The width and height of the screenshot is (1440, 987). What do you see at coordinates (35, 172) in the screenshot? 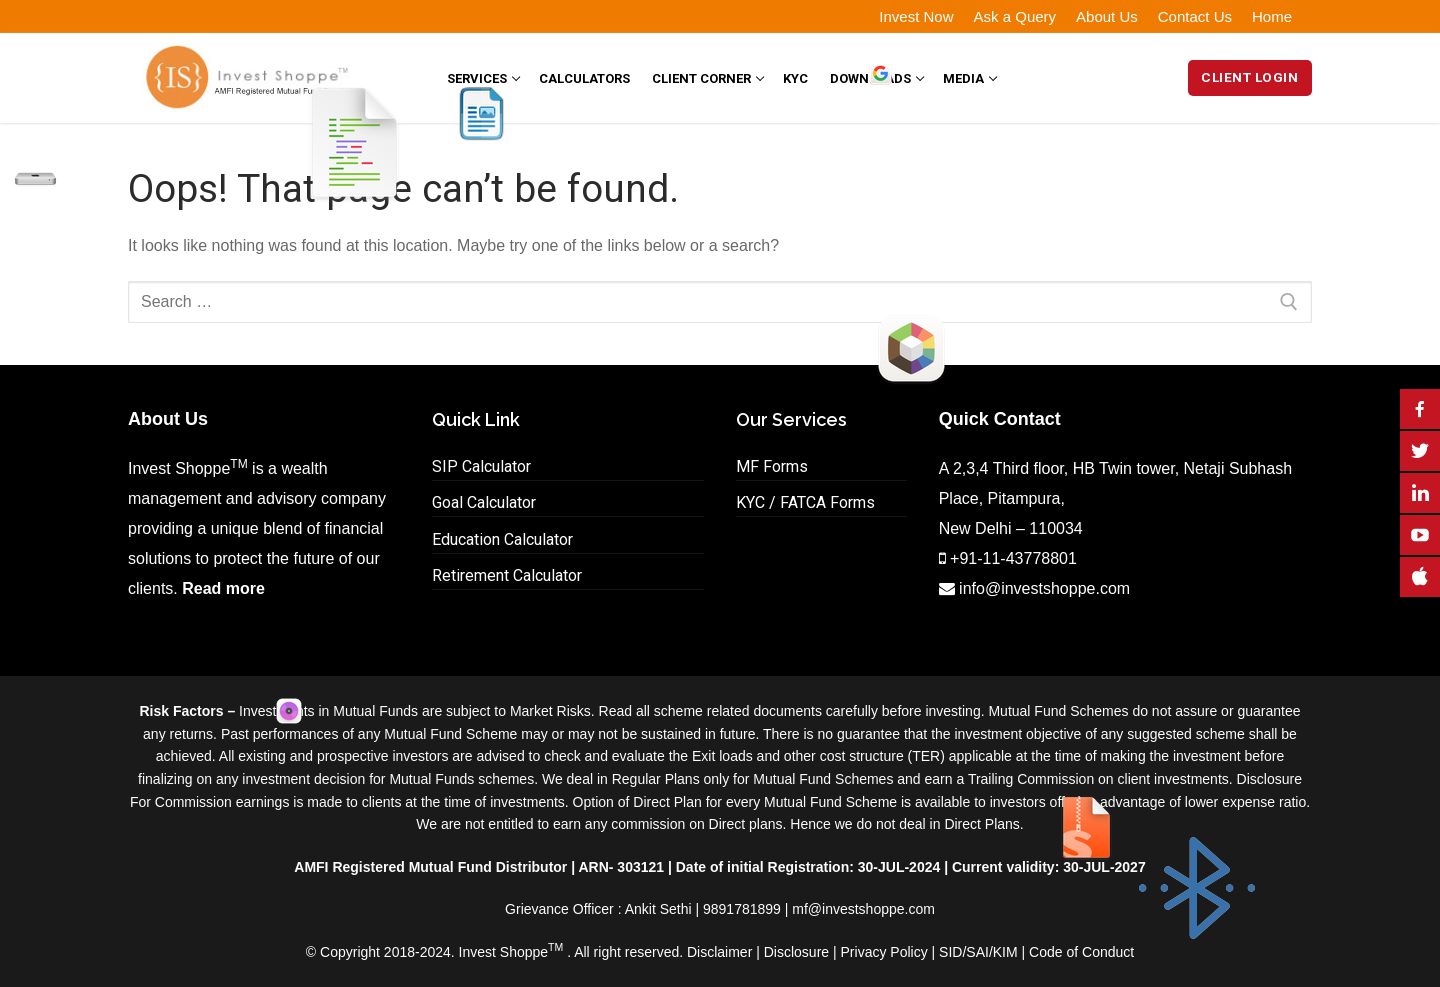
I see `represents a Mac mini device in system settings` at bounding box center [35, 172].